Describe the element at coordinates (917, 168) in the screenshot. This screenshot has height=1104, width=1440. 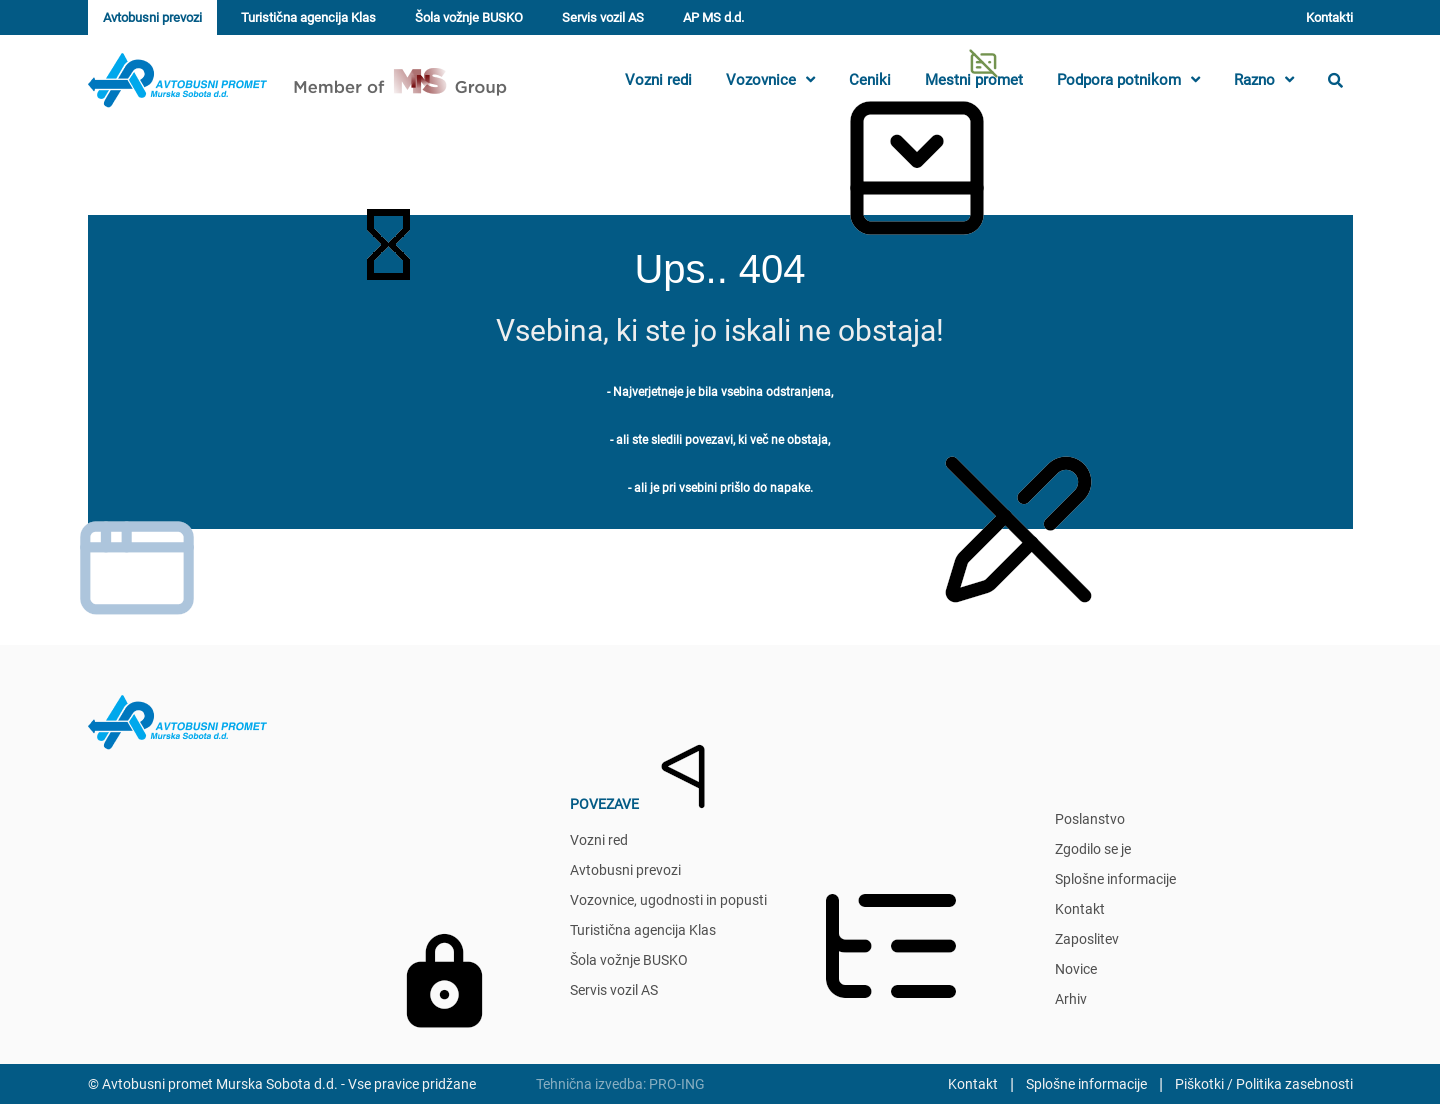
I see `collapse bottom panel` at that location.